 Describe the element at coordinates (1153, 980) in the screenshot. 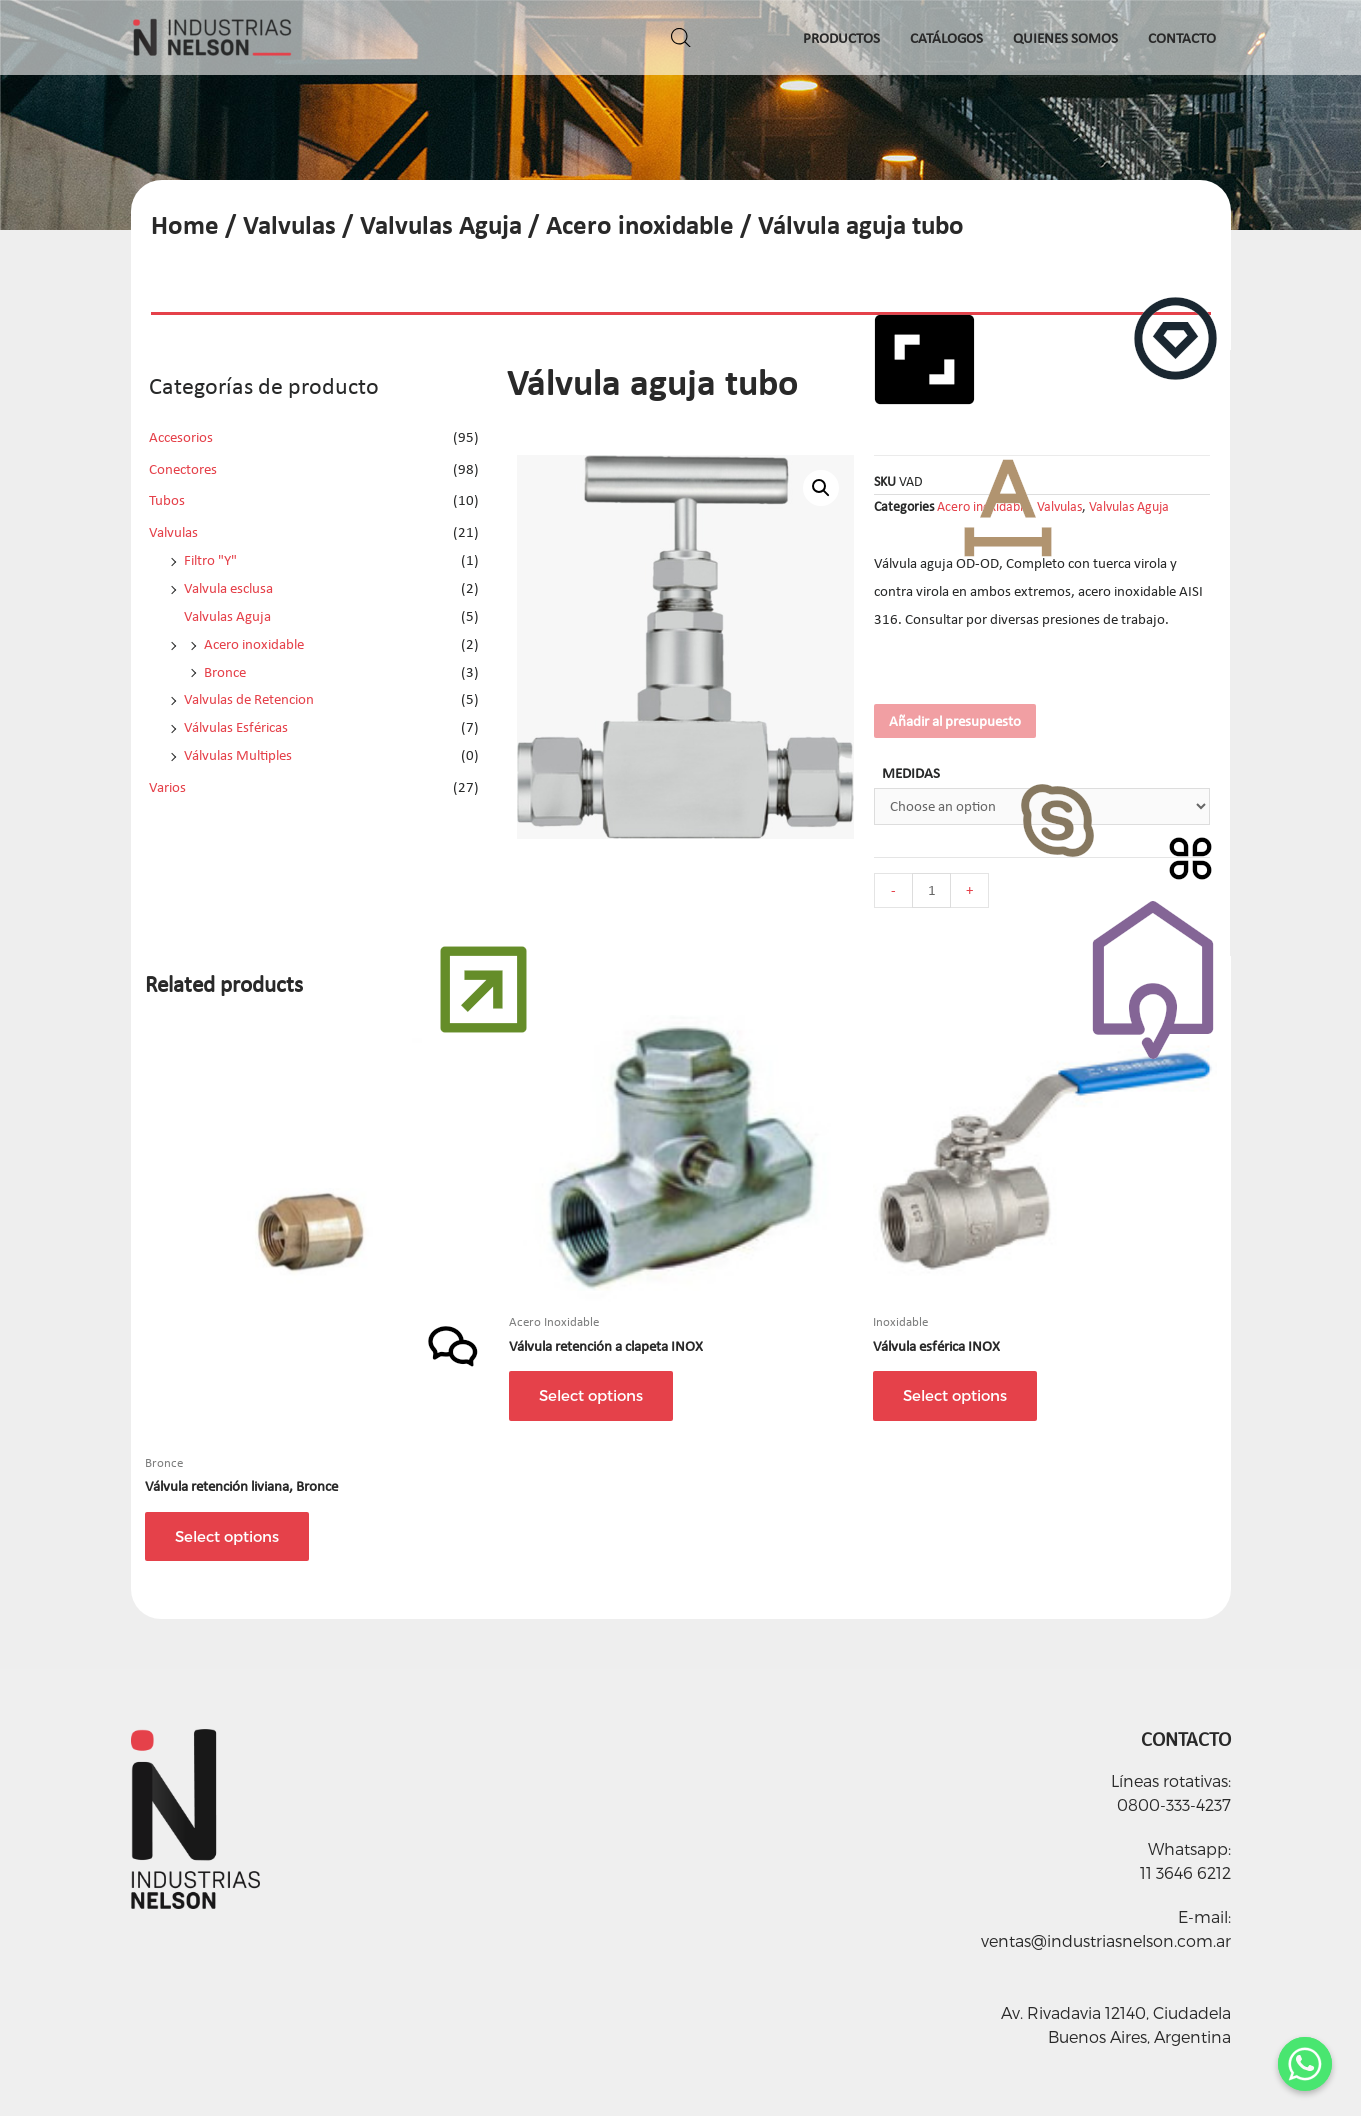

I see `open the emlakjet real estate app` at that location.